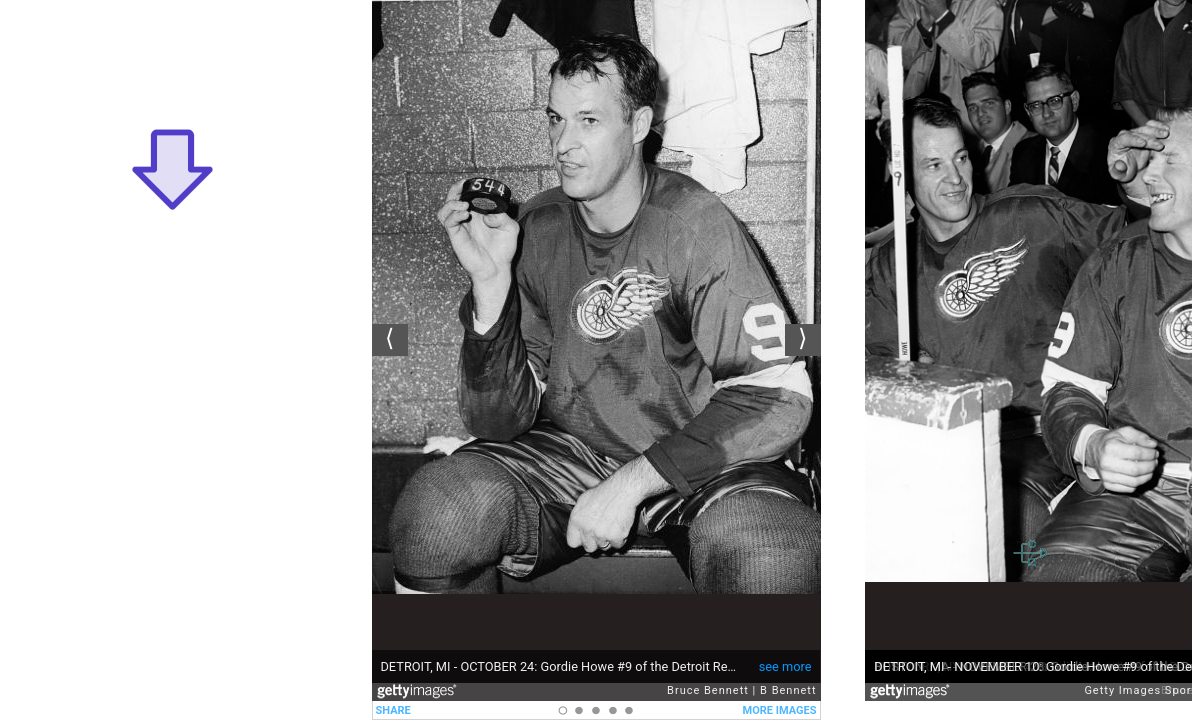 Image resolution: width=1192 pixels, height=720 pixels. I want to click on connect a USB device, so click(1031, 553).